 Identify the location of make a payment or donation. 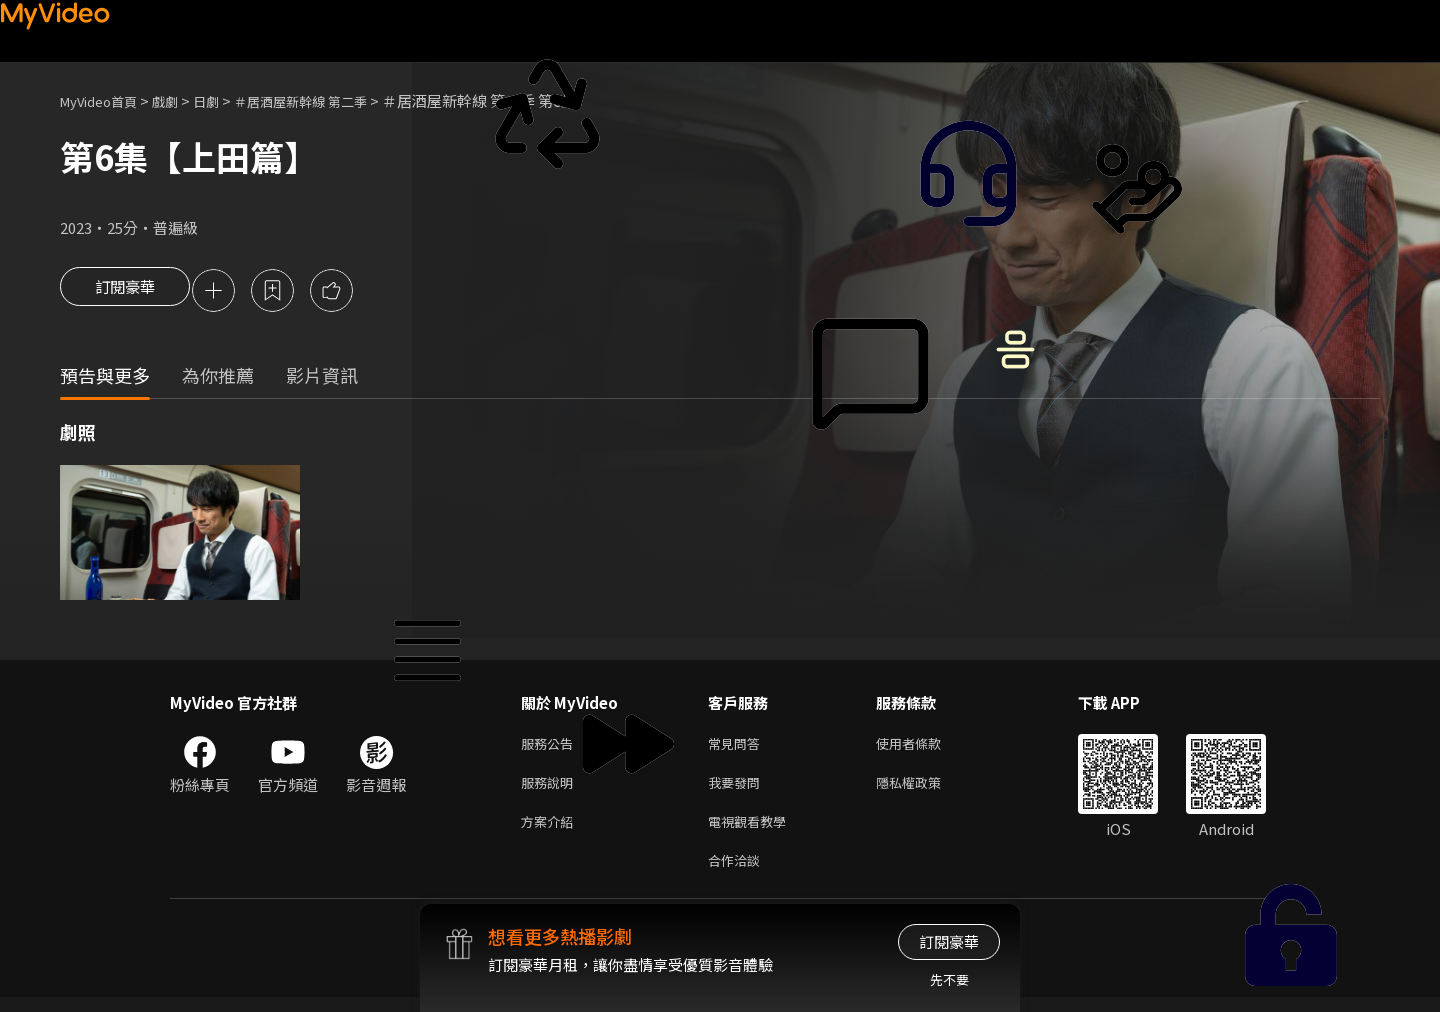
(1137, 189).